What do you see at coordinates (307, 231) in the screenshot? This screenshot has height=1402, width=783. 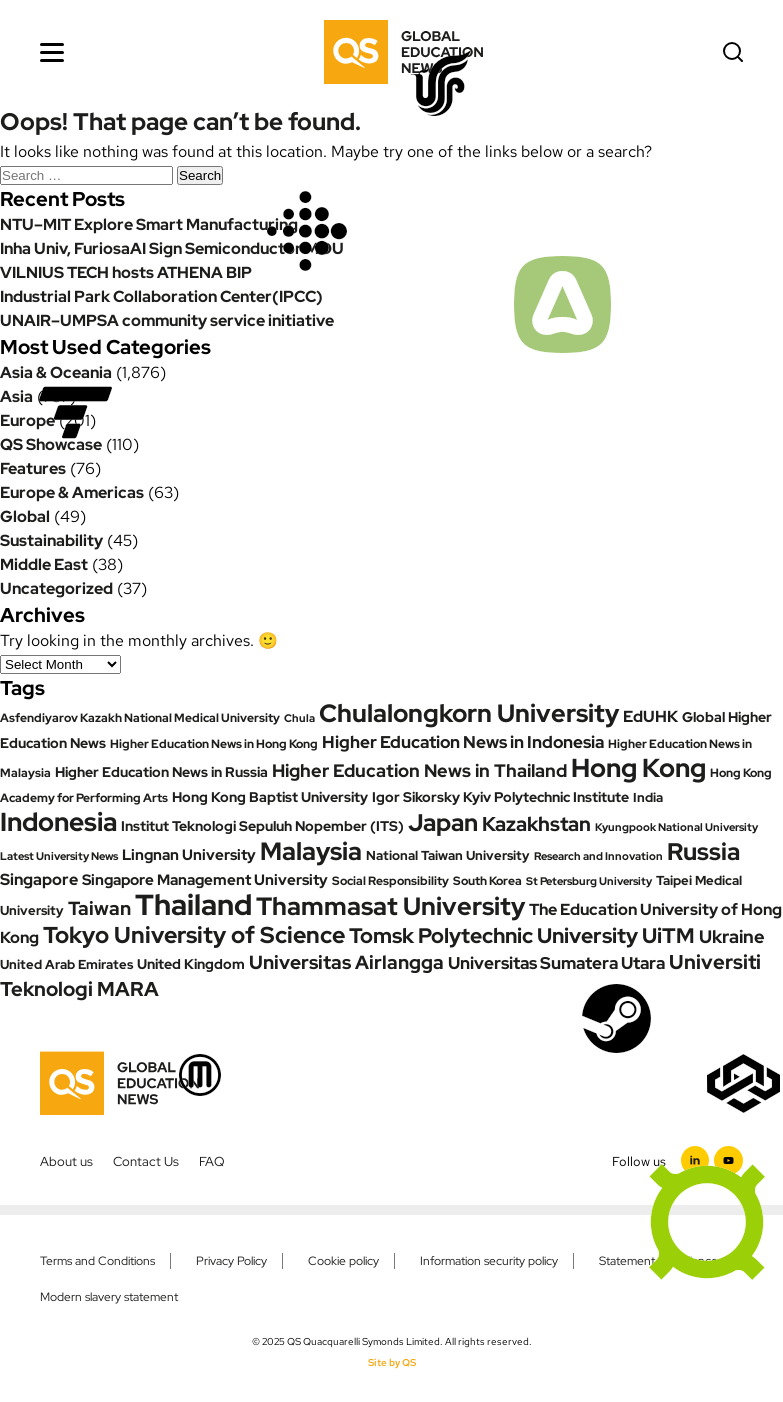 I see `open the Fitbit app` at bounding box center [307, 231].